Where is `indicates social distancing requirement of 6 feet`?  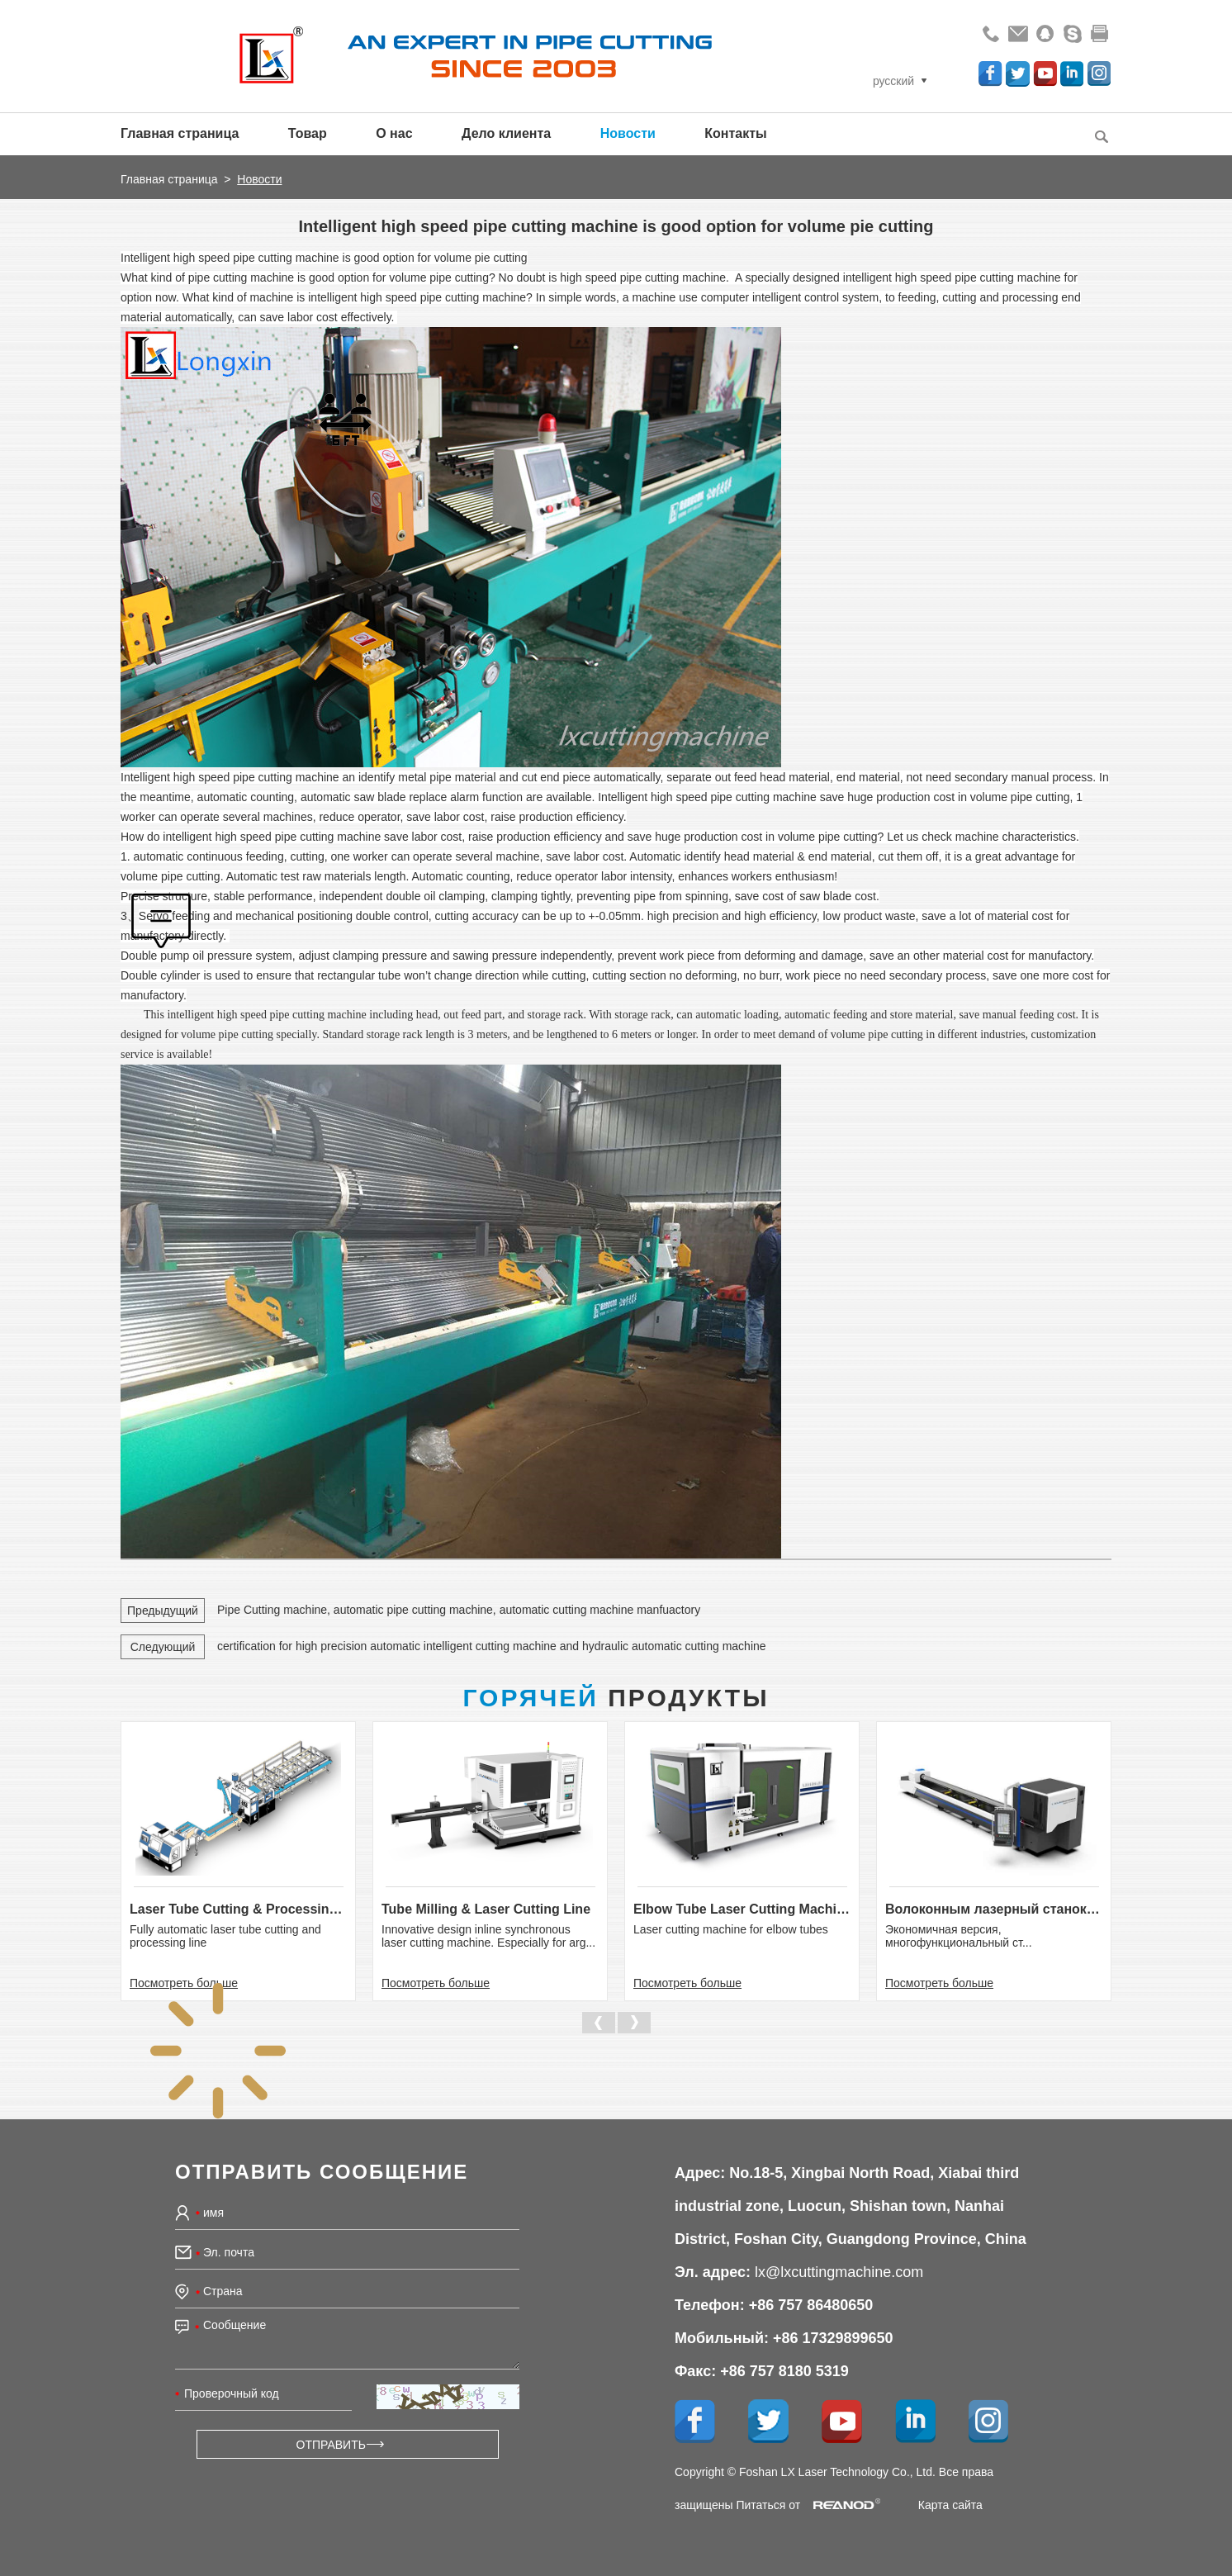
indicates social distancing requirement of 6 feet is located at coordinates (345, 420).